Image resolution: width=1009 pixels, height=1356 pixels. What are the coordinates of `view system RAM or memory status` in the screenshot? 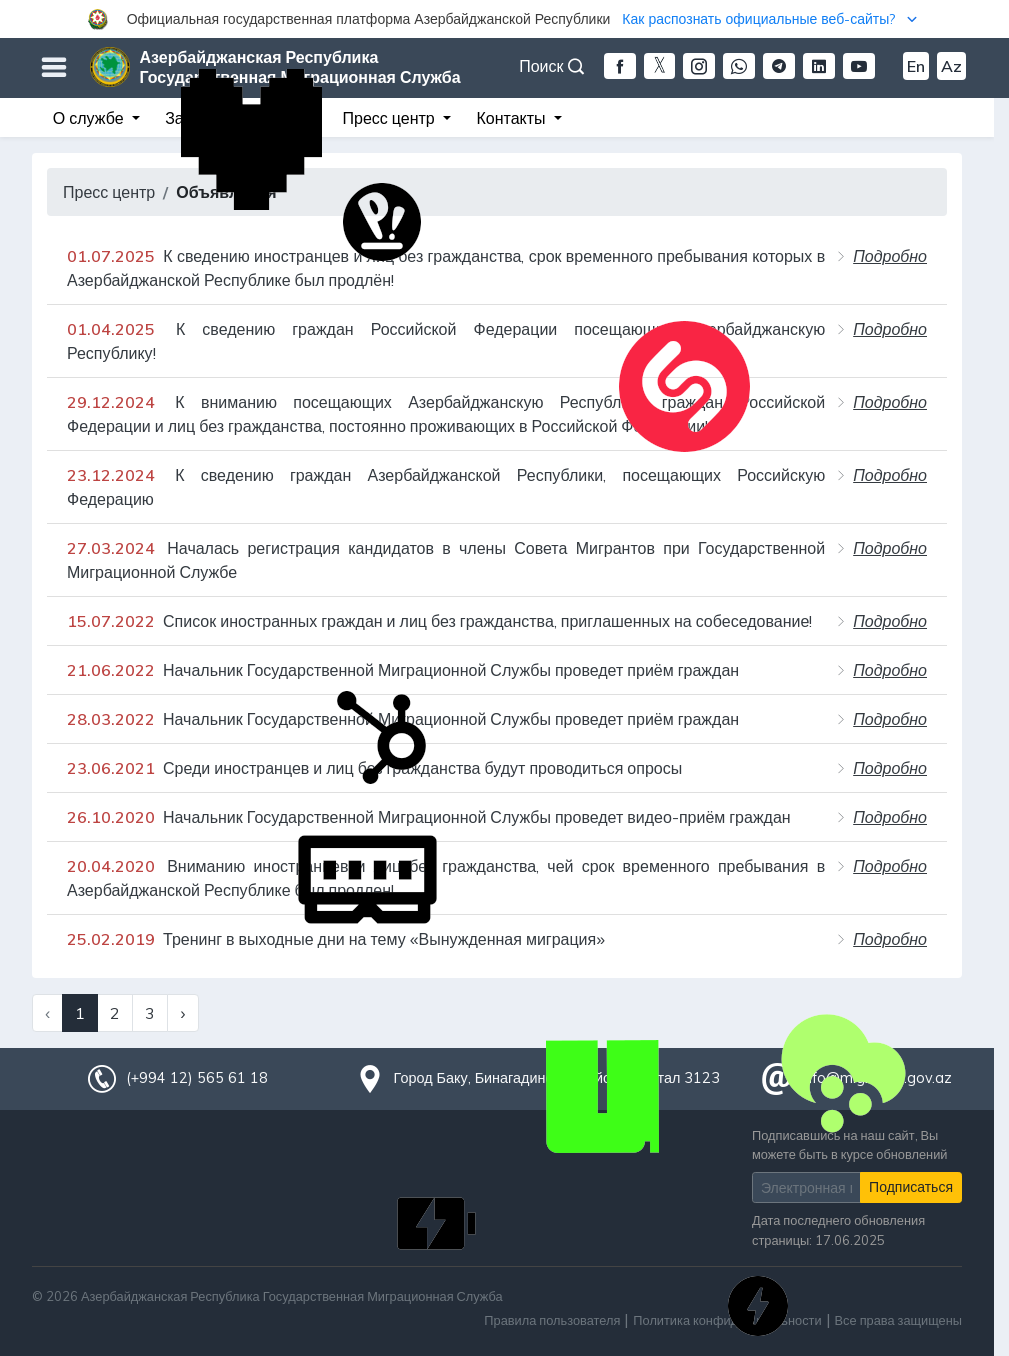 It's located at (367, 879).